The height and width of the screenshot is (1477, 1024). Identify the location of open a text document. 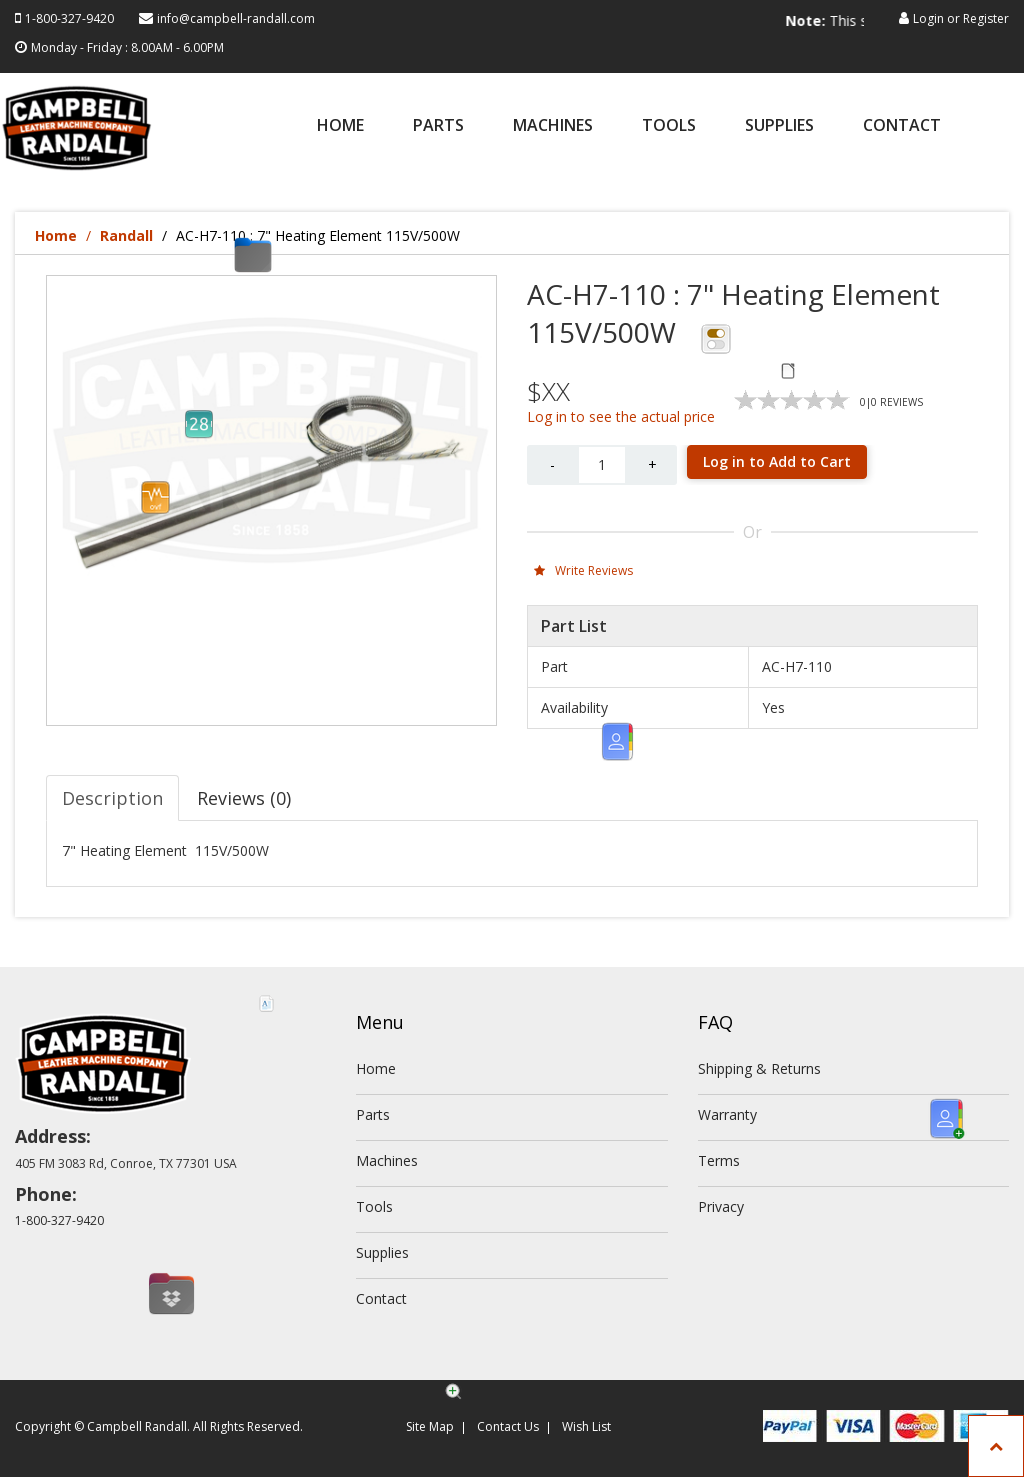
(266, 1003).